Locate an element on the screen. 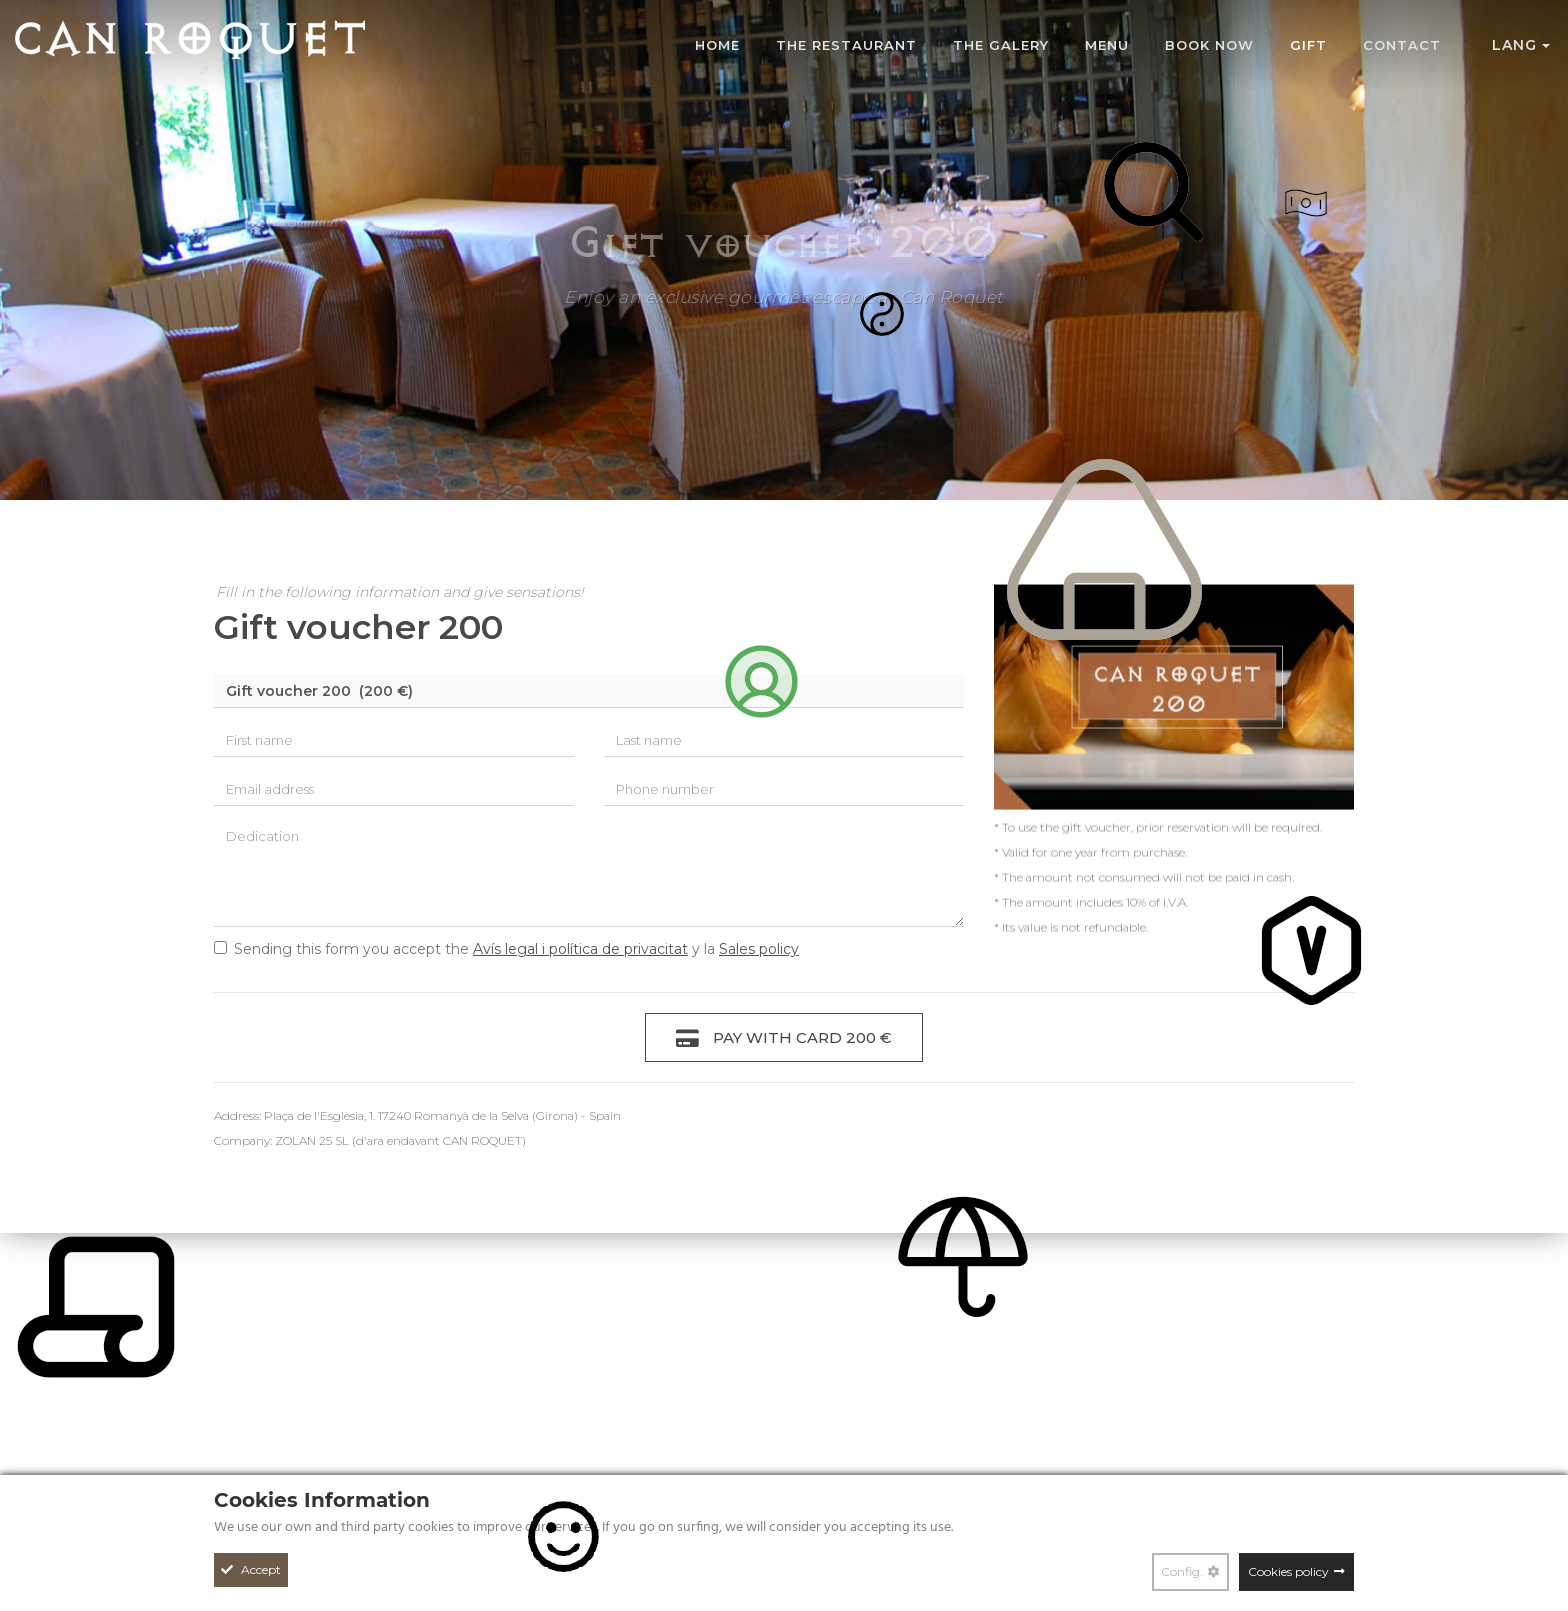 This screenshot has height=1611, width=1568. add an emoji or reaction to a message is located at coordinates (563, 1536).